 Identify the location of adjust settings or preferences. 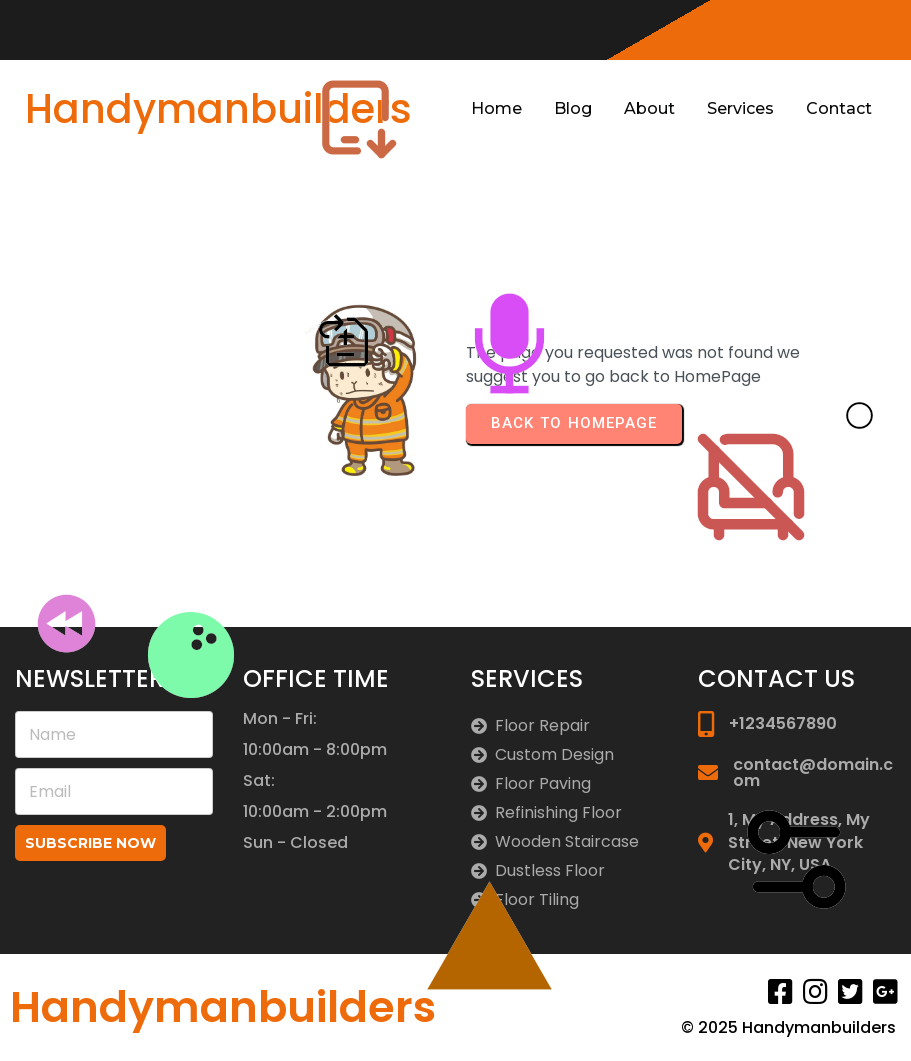
(796, 859).